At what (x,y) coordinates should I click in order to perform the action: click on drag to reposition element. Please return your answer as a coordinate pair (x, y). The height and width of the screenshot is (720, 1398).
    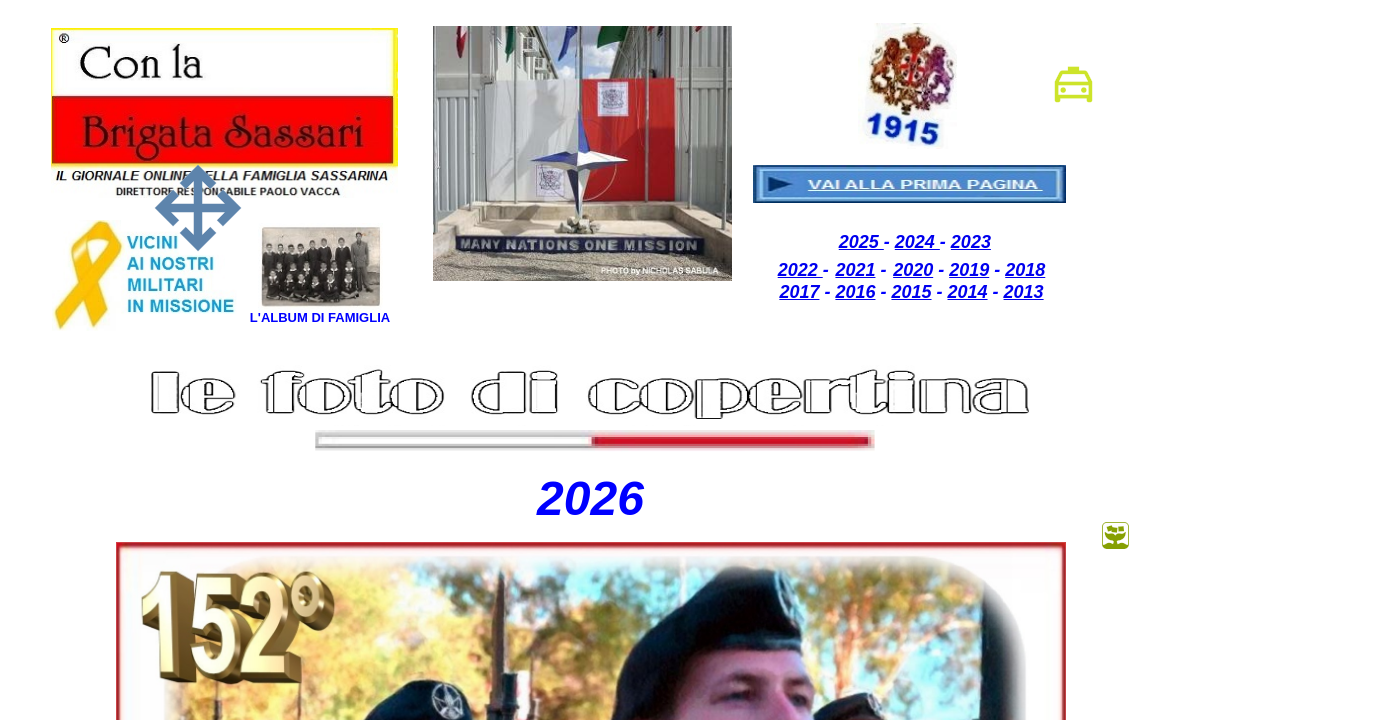
    Looking at the image, I should click on (198, 208).